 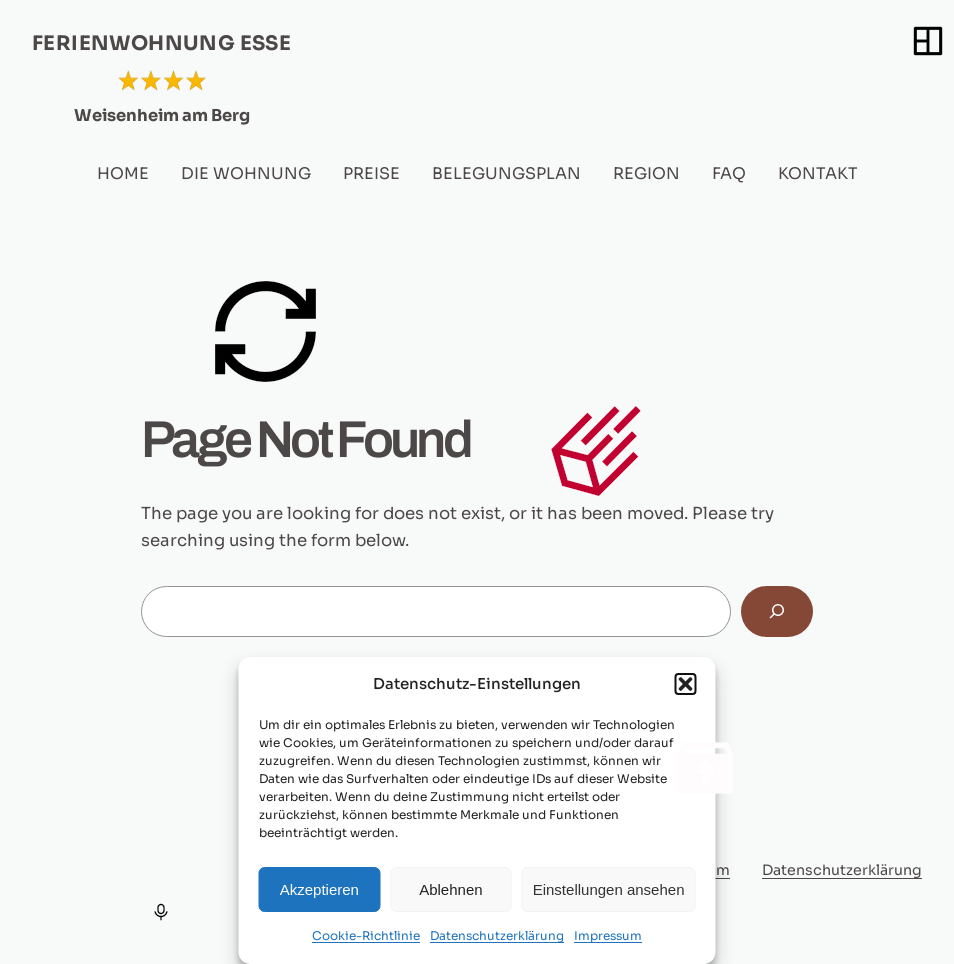 I want to click on tap to start voice recording, so click(x=161, y=912).